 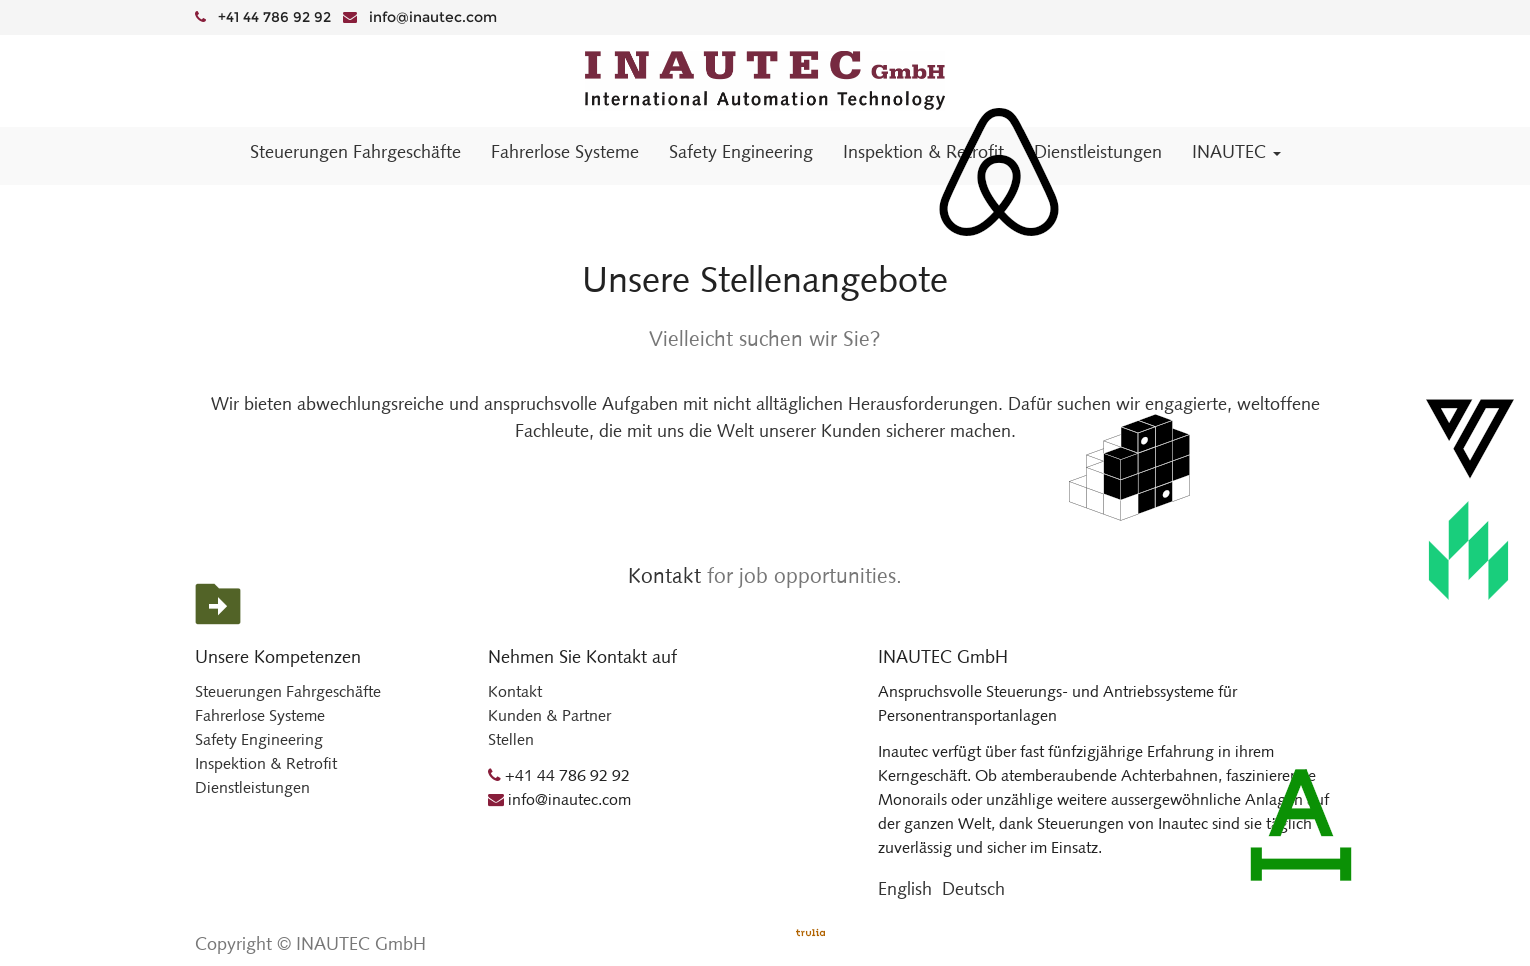 I want to click on open the Airbnb app, so click(x=999, y=172).